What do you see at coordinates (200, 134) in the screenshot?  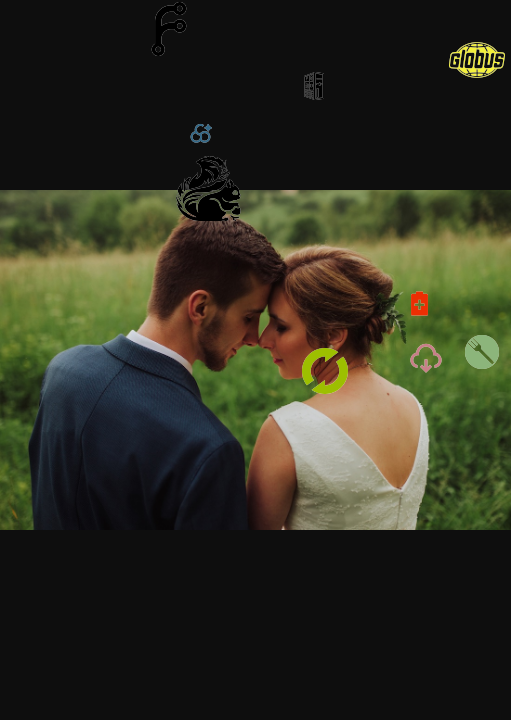 I see `apply AI-powered color filters to an image` at bounding box center [200, 134].